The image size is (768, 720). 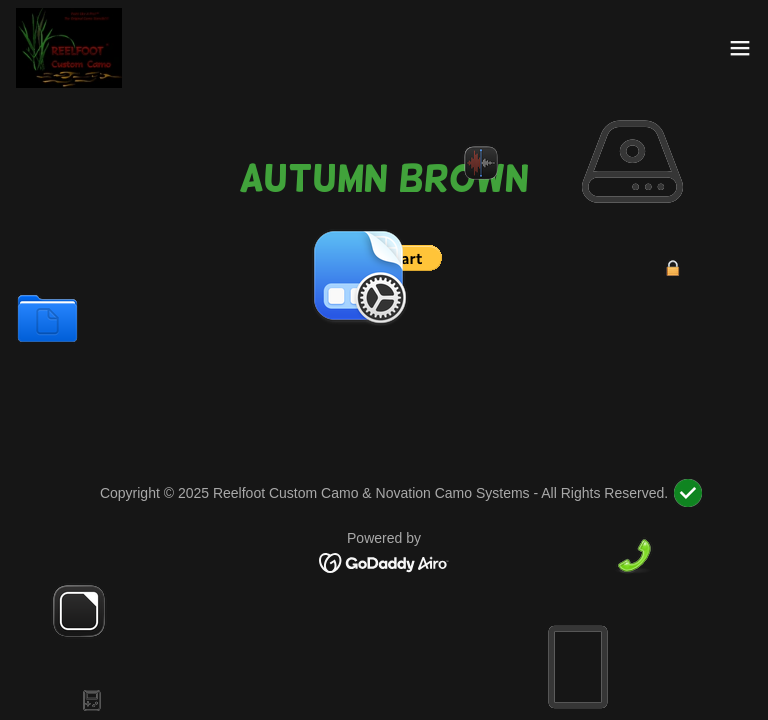 I want to click on open your documents folder, so click(x=47, y=318).